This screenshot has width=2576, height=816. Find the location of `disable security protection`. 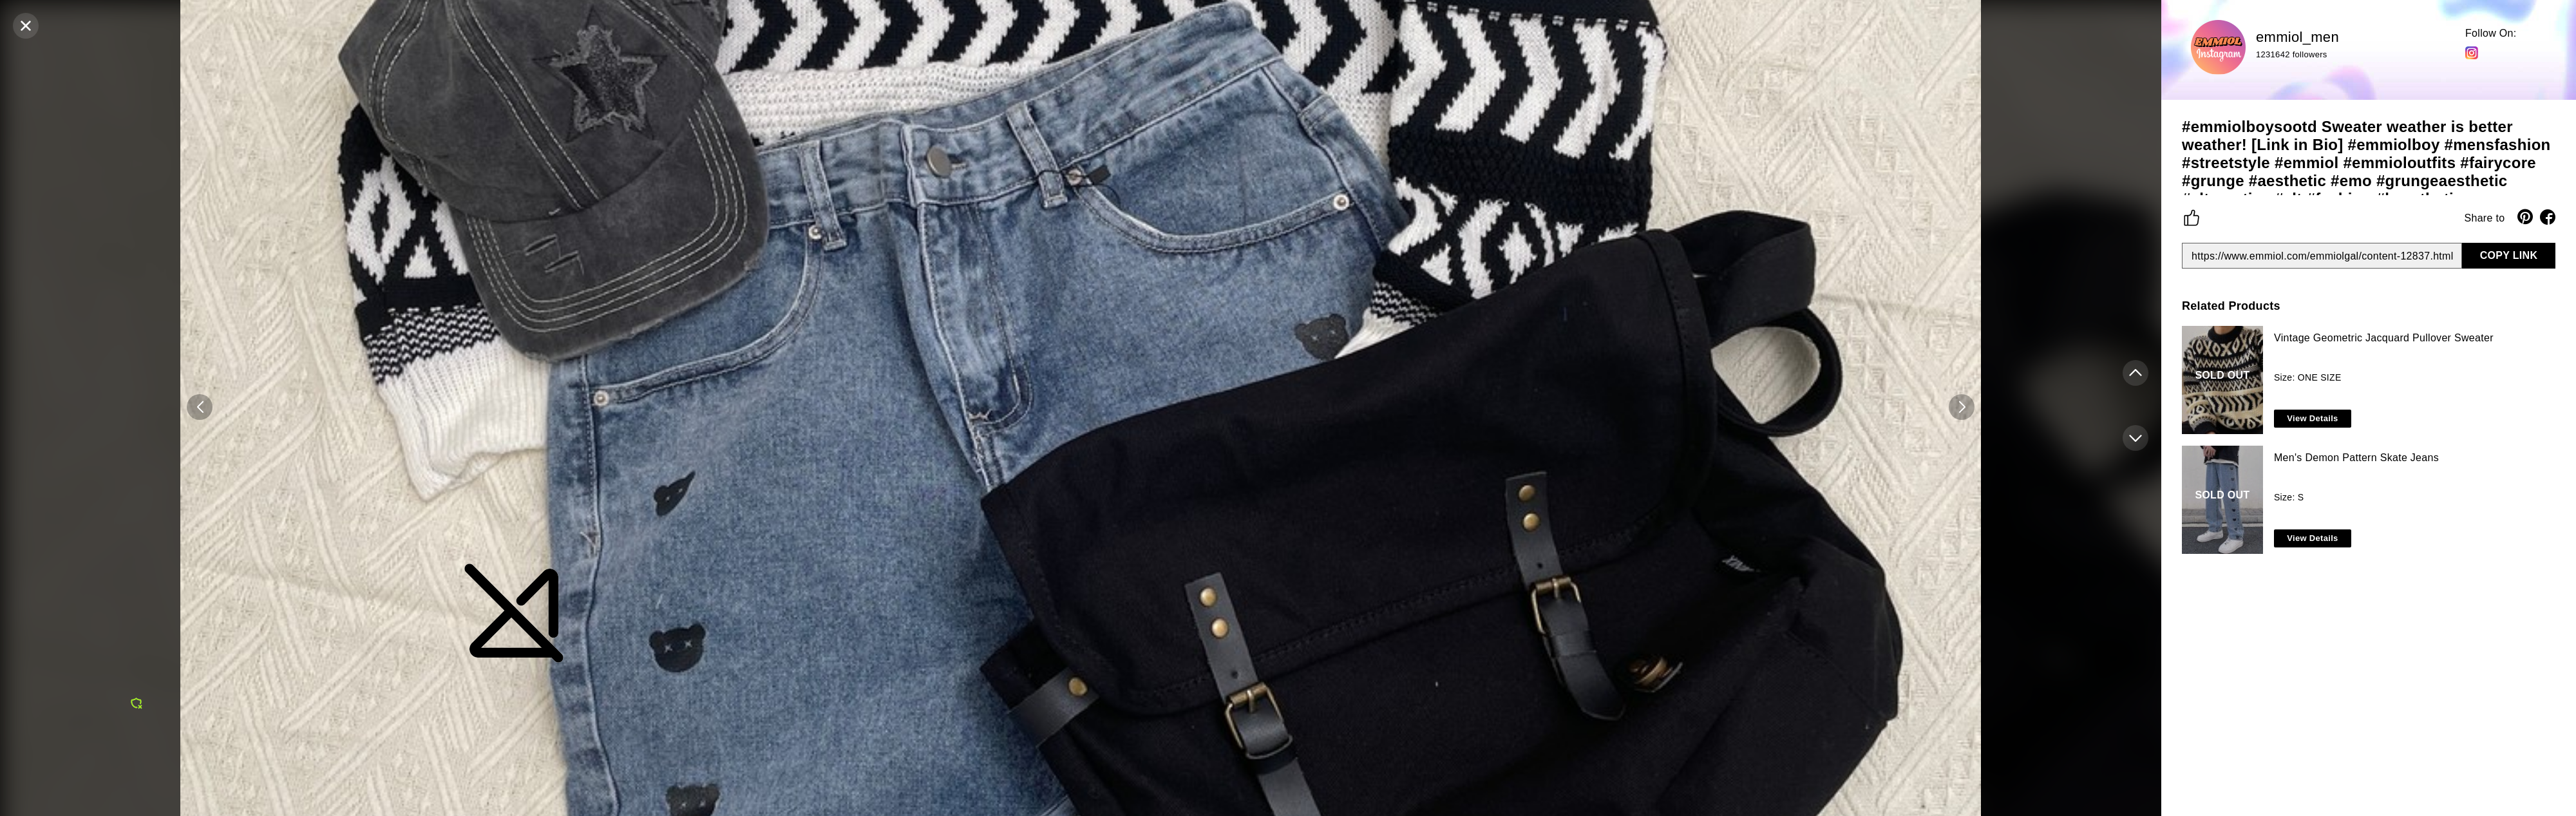

disable security protection is located at coordinates (136, 703).